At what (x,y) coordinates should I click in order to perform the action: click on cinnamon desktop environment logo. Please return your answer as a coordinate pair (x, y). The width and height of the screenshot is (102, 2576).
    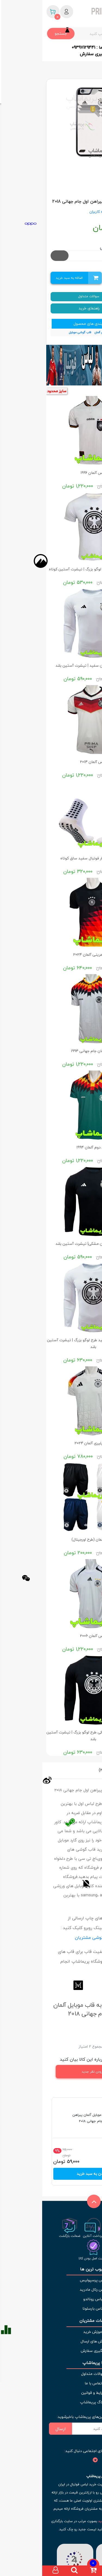
    Looking at the image, I should click on (41, 561).